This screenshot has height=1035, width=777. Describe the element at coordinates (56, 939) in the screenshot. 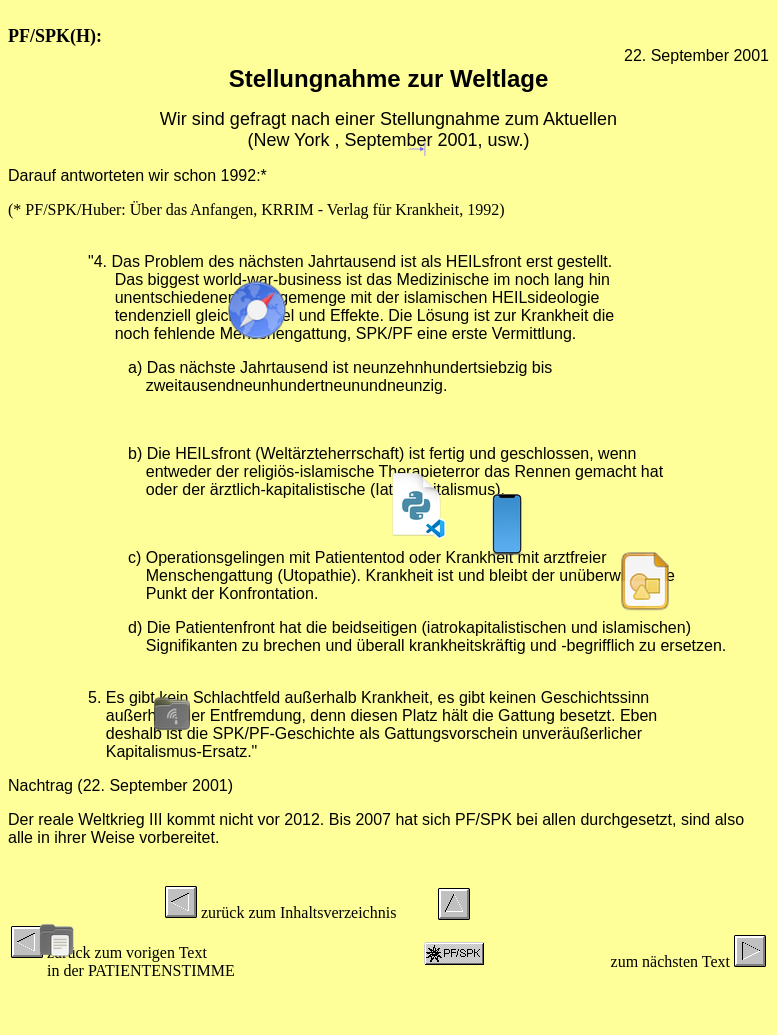

I see `open a file or document` at that location.